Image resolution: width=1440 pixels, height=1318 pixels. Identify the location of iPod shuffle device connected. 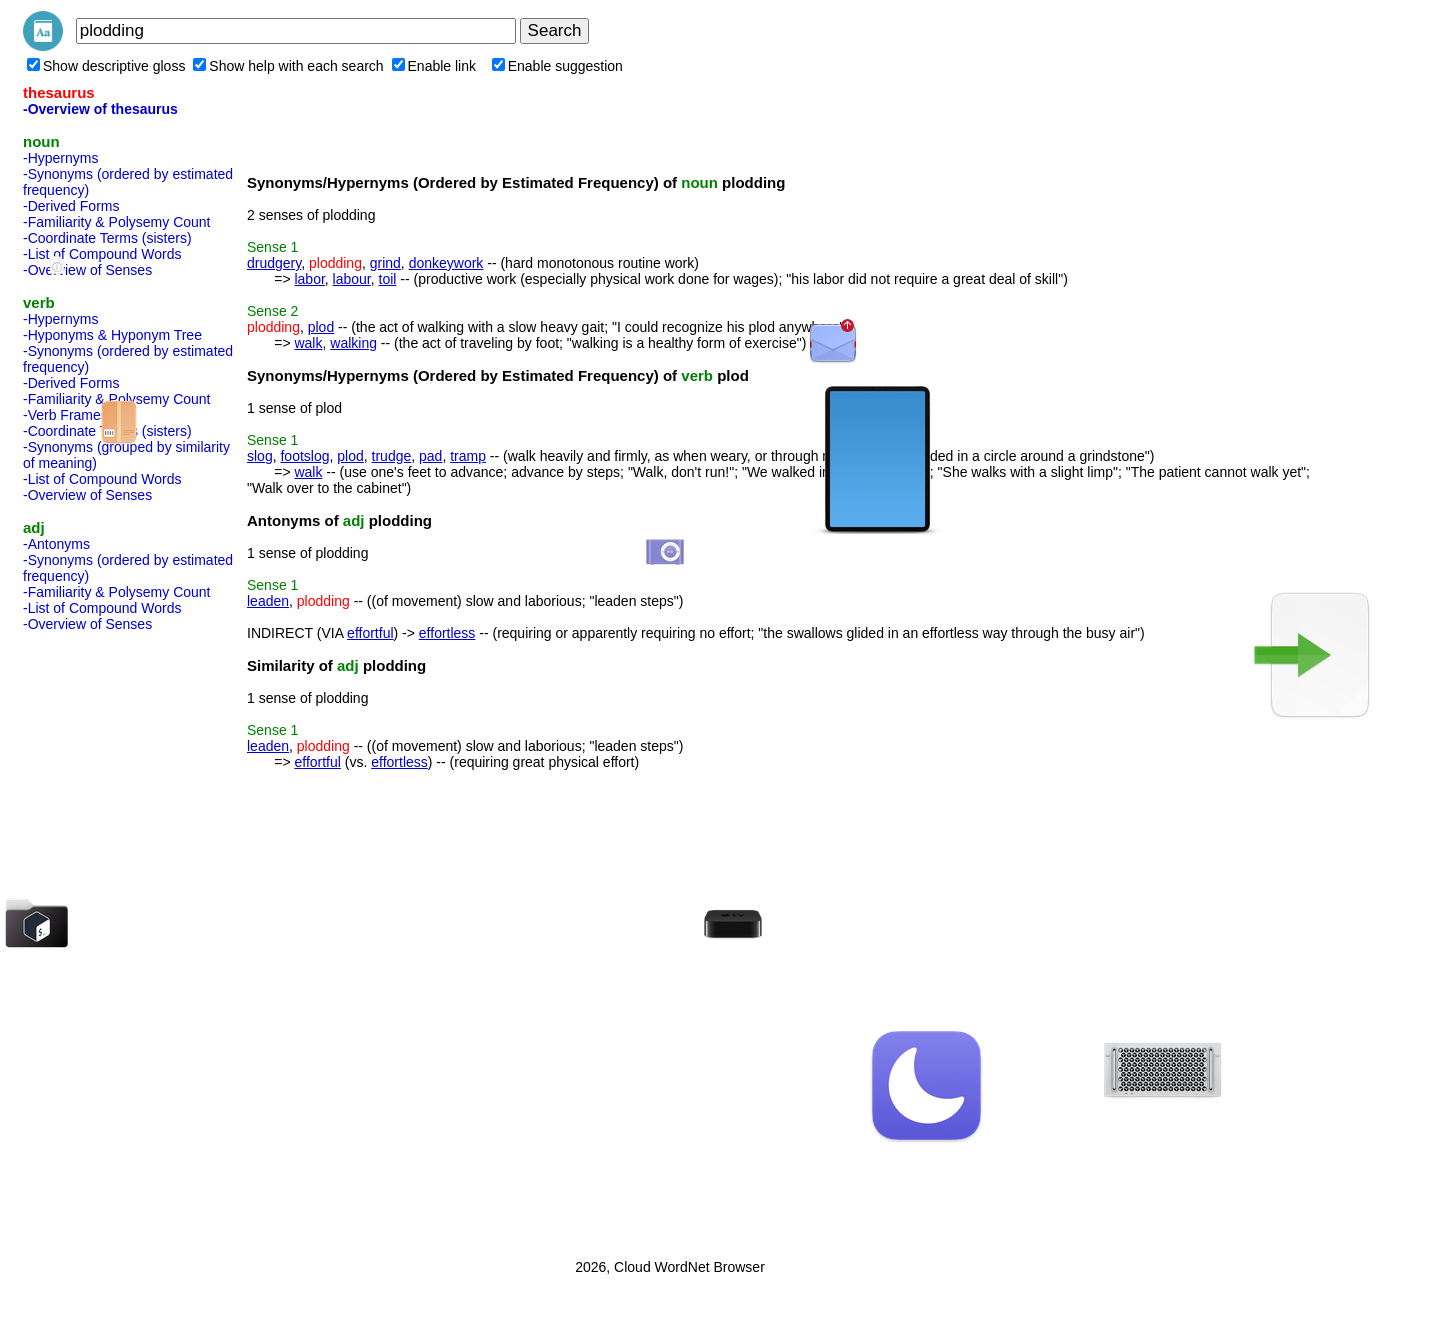
(665, 545).